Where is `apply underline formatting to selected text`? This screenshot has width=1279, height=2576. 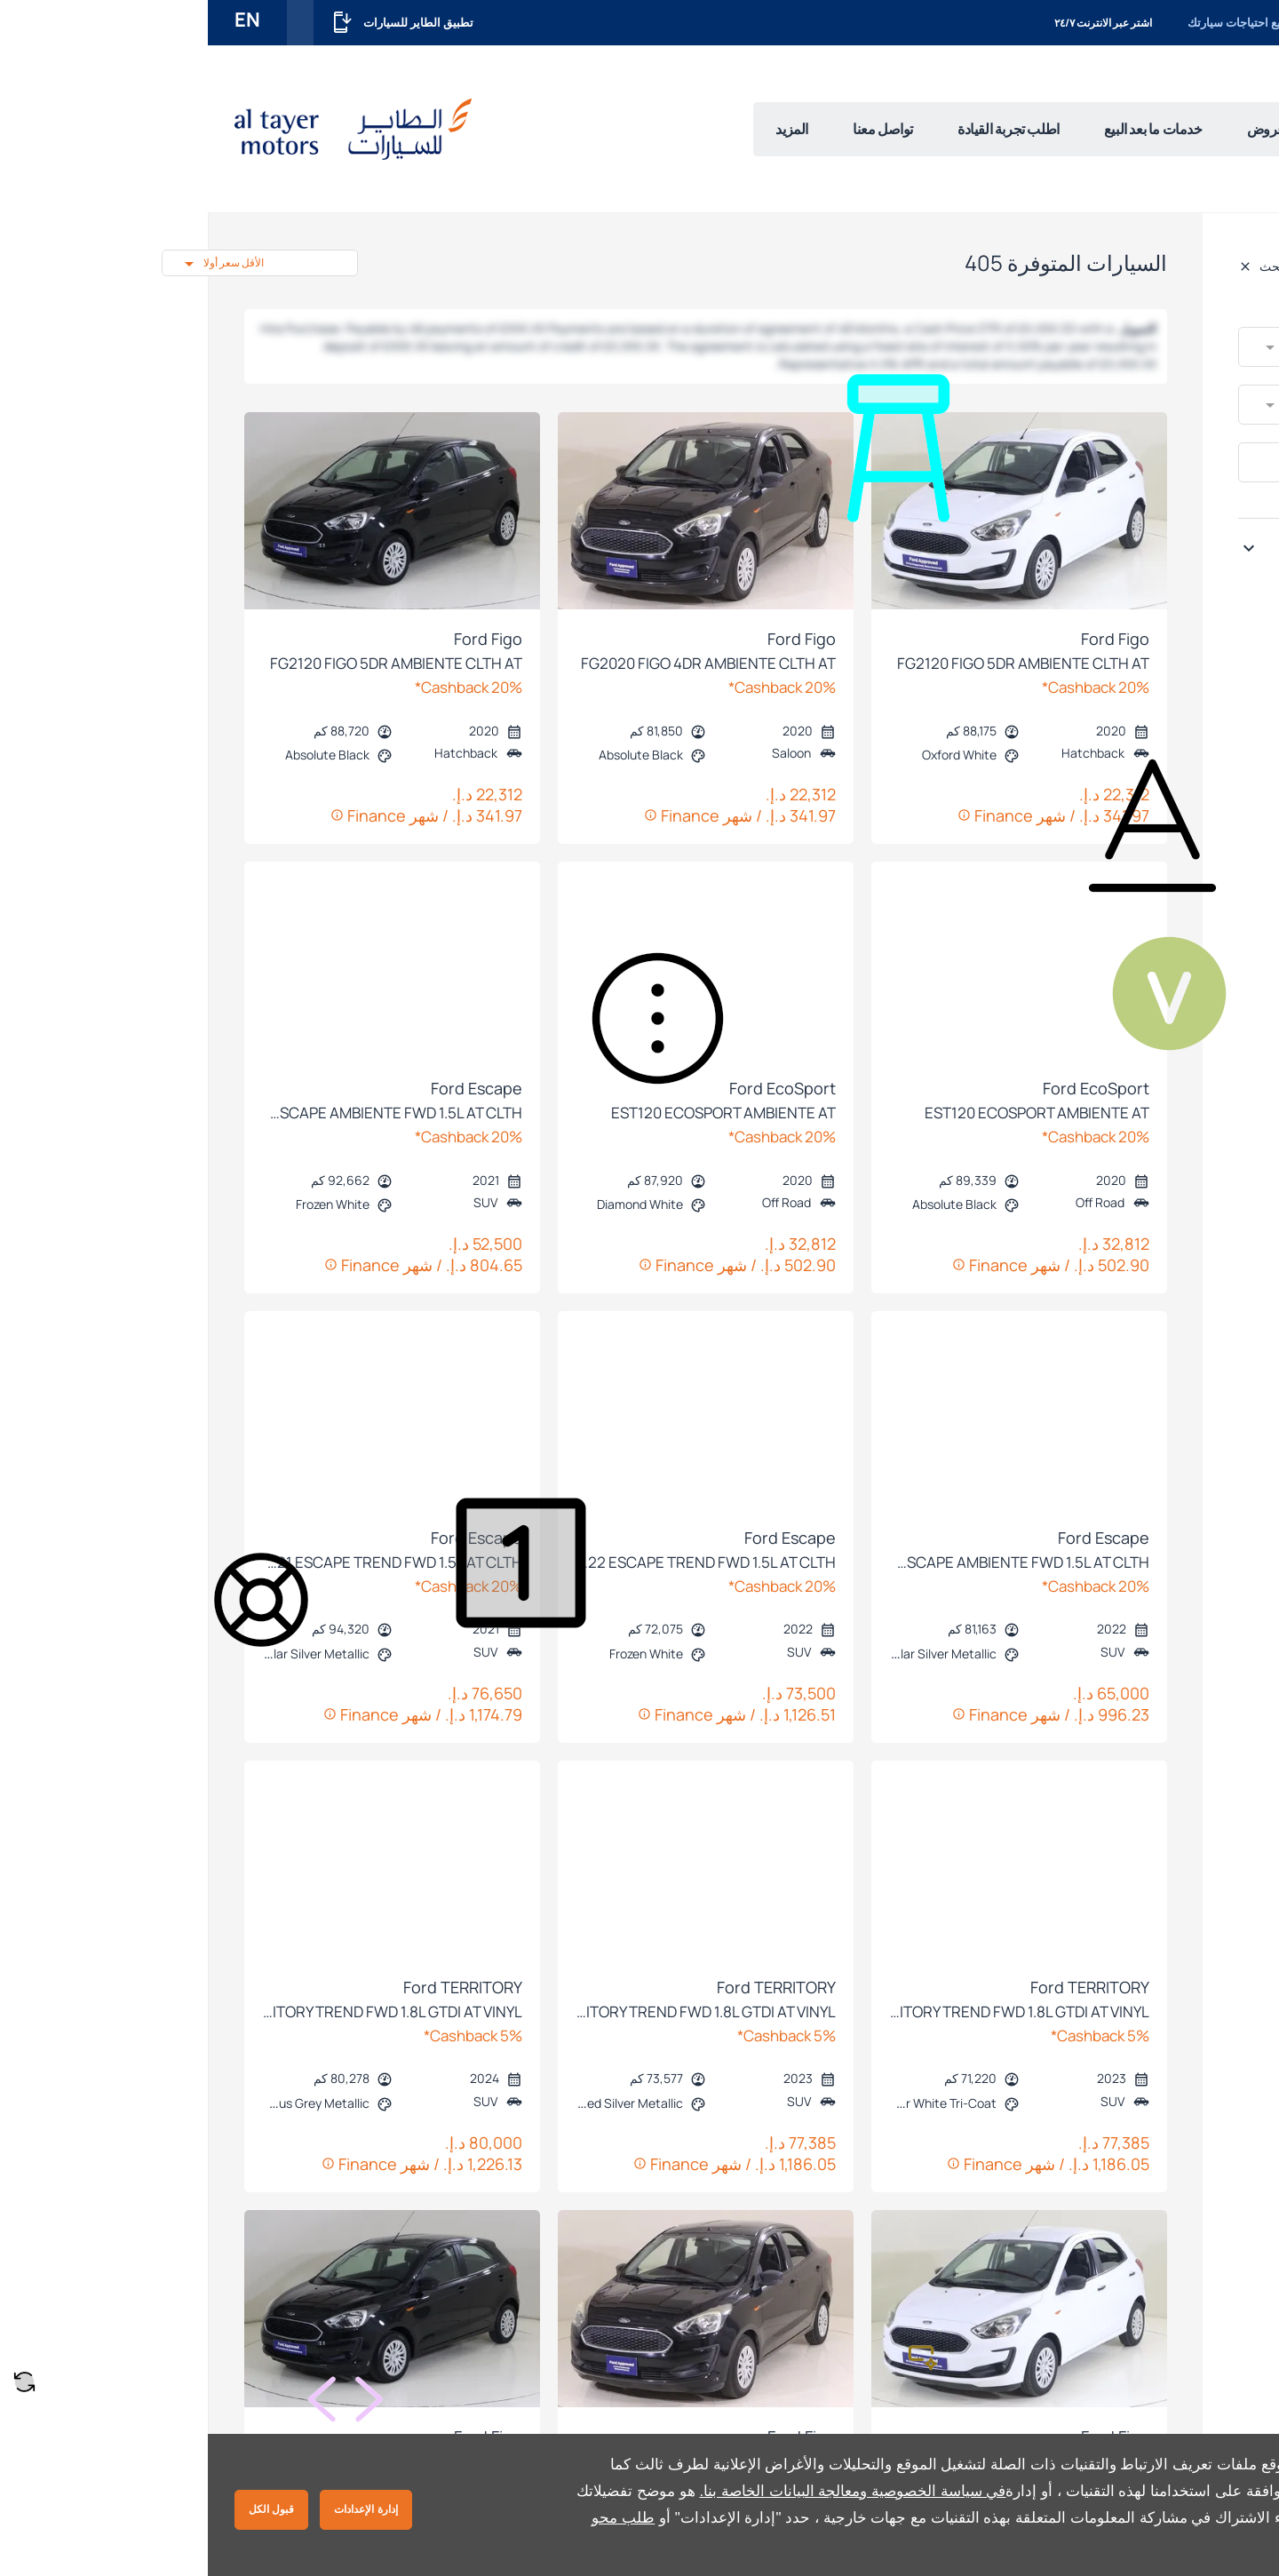
apply underline formatting to selected text is located at coordinates (1152, 828).